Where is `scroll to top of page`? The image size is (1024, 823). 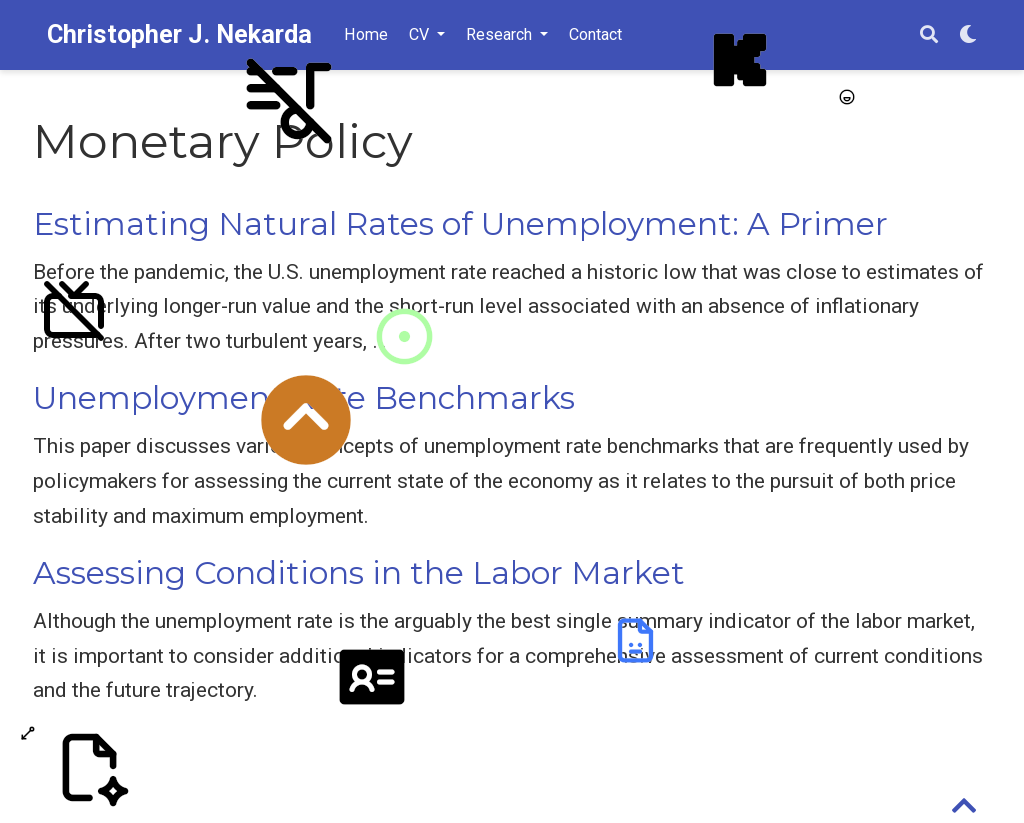
scroll to top of page is located at coordinates (306, 420).